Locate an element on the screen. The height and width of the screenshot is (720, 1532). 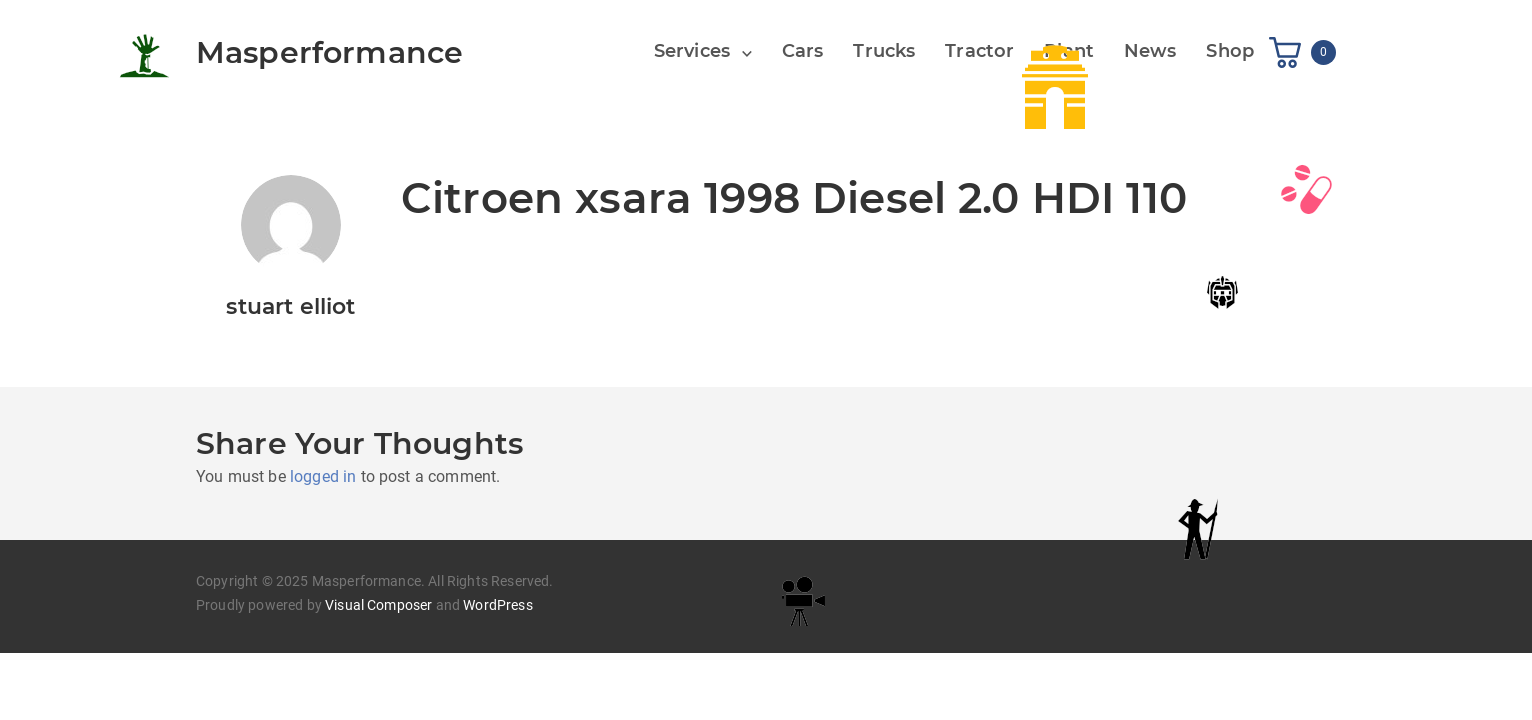
select pikeman unit in strategy game is located at coordinates (1198, 529).